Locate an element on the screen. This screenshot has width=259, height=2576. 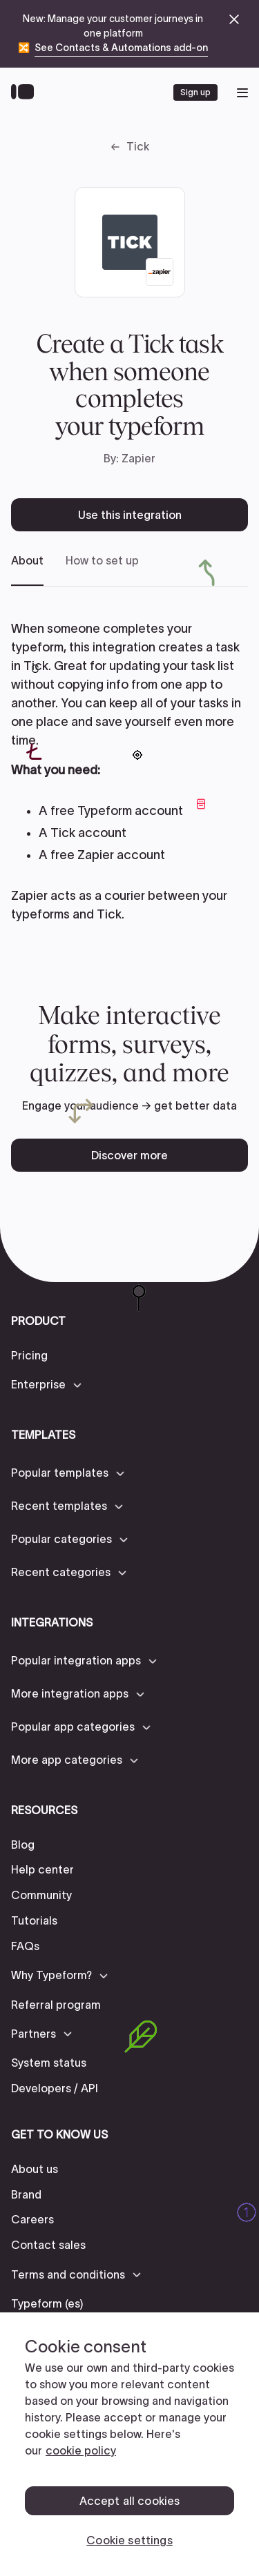
indicates the first step in a sequence or process is located at coordinates (247, 2212).